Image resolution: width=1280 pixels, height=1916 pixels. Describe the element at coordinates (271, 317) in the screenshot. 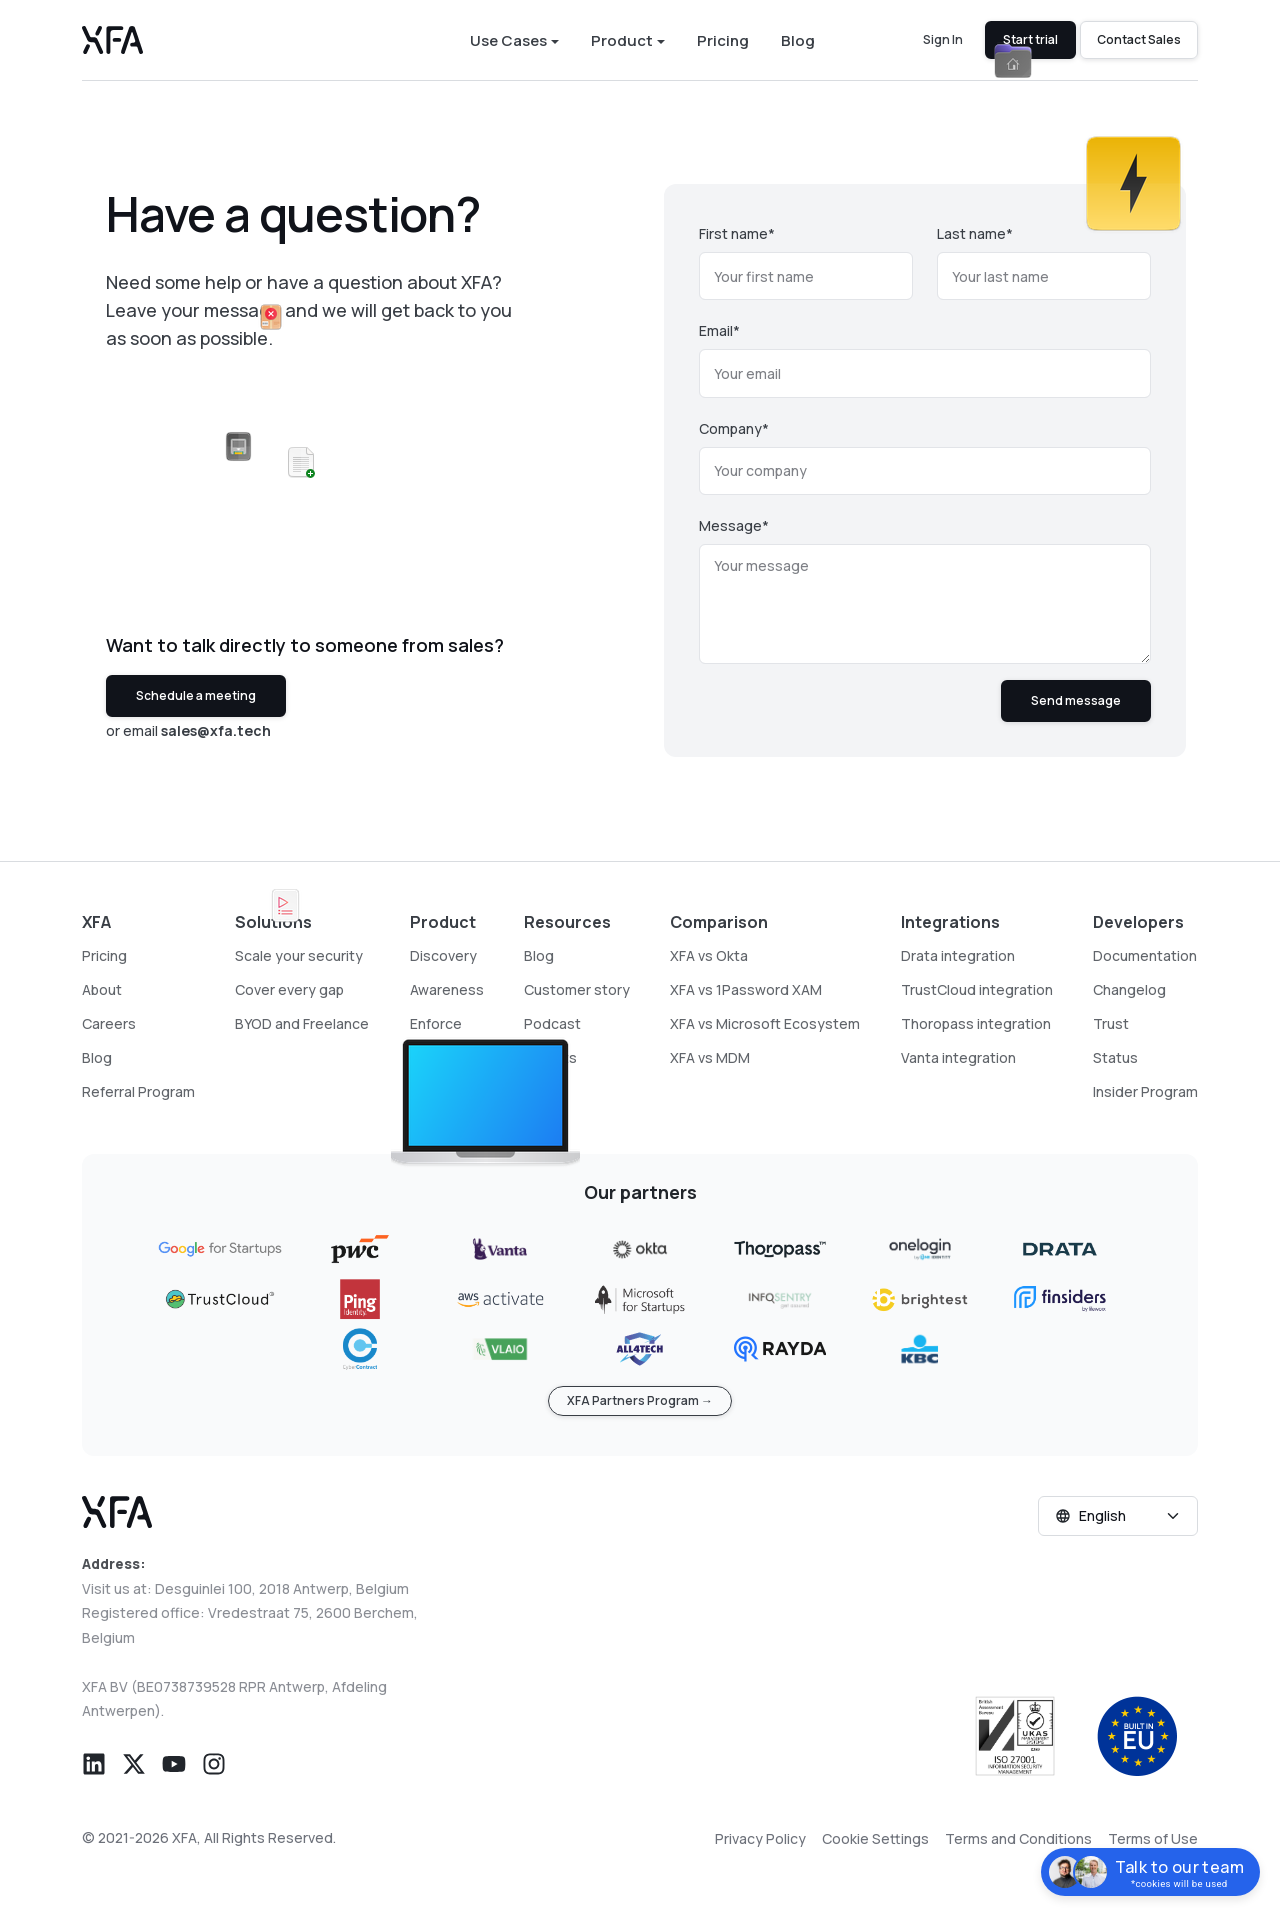

I see `indicates a package removal or uninstallation in progress` at that location.